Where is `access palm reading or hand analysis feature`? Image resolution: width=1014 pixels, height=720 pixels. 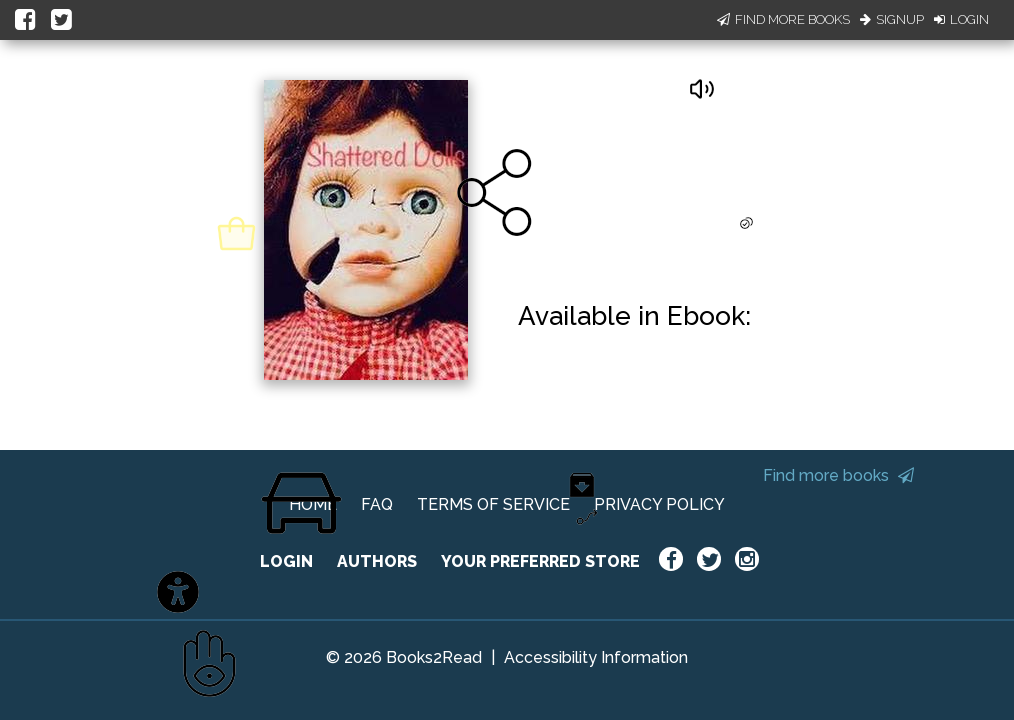
access palm reading or hand analysis feature is located at coordinates (209, 663).